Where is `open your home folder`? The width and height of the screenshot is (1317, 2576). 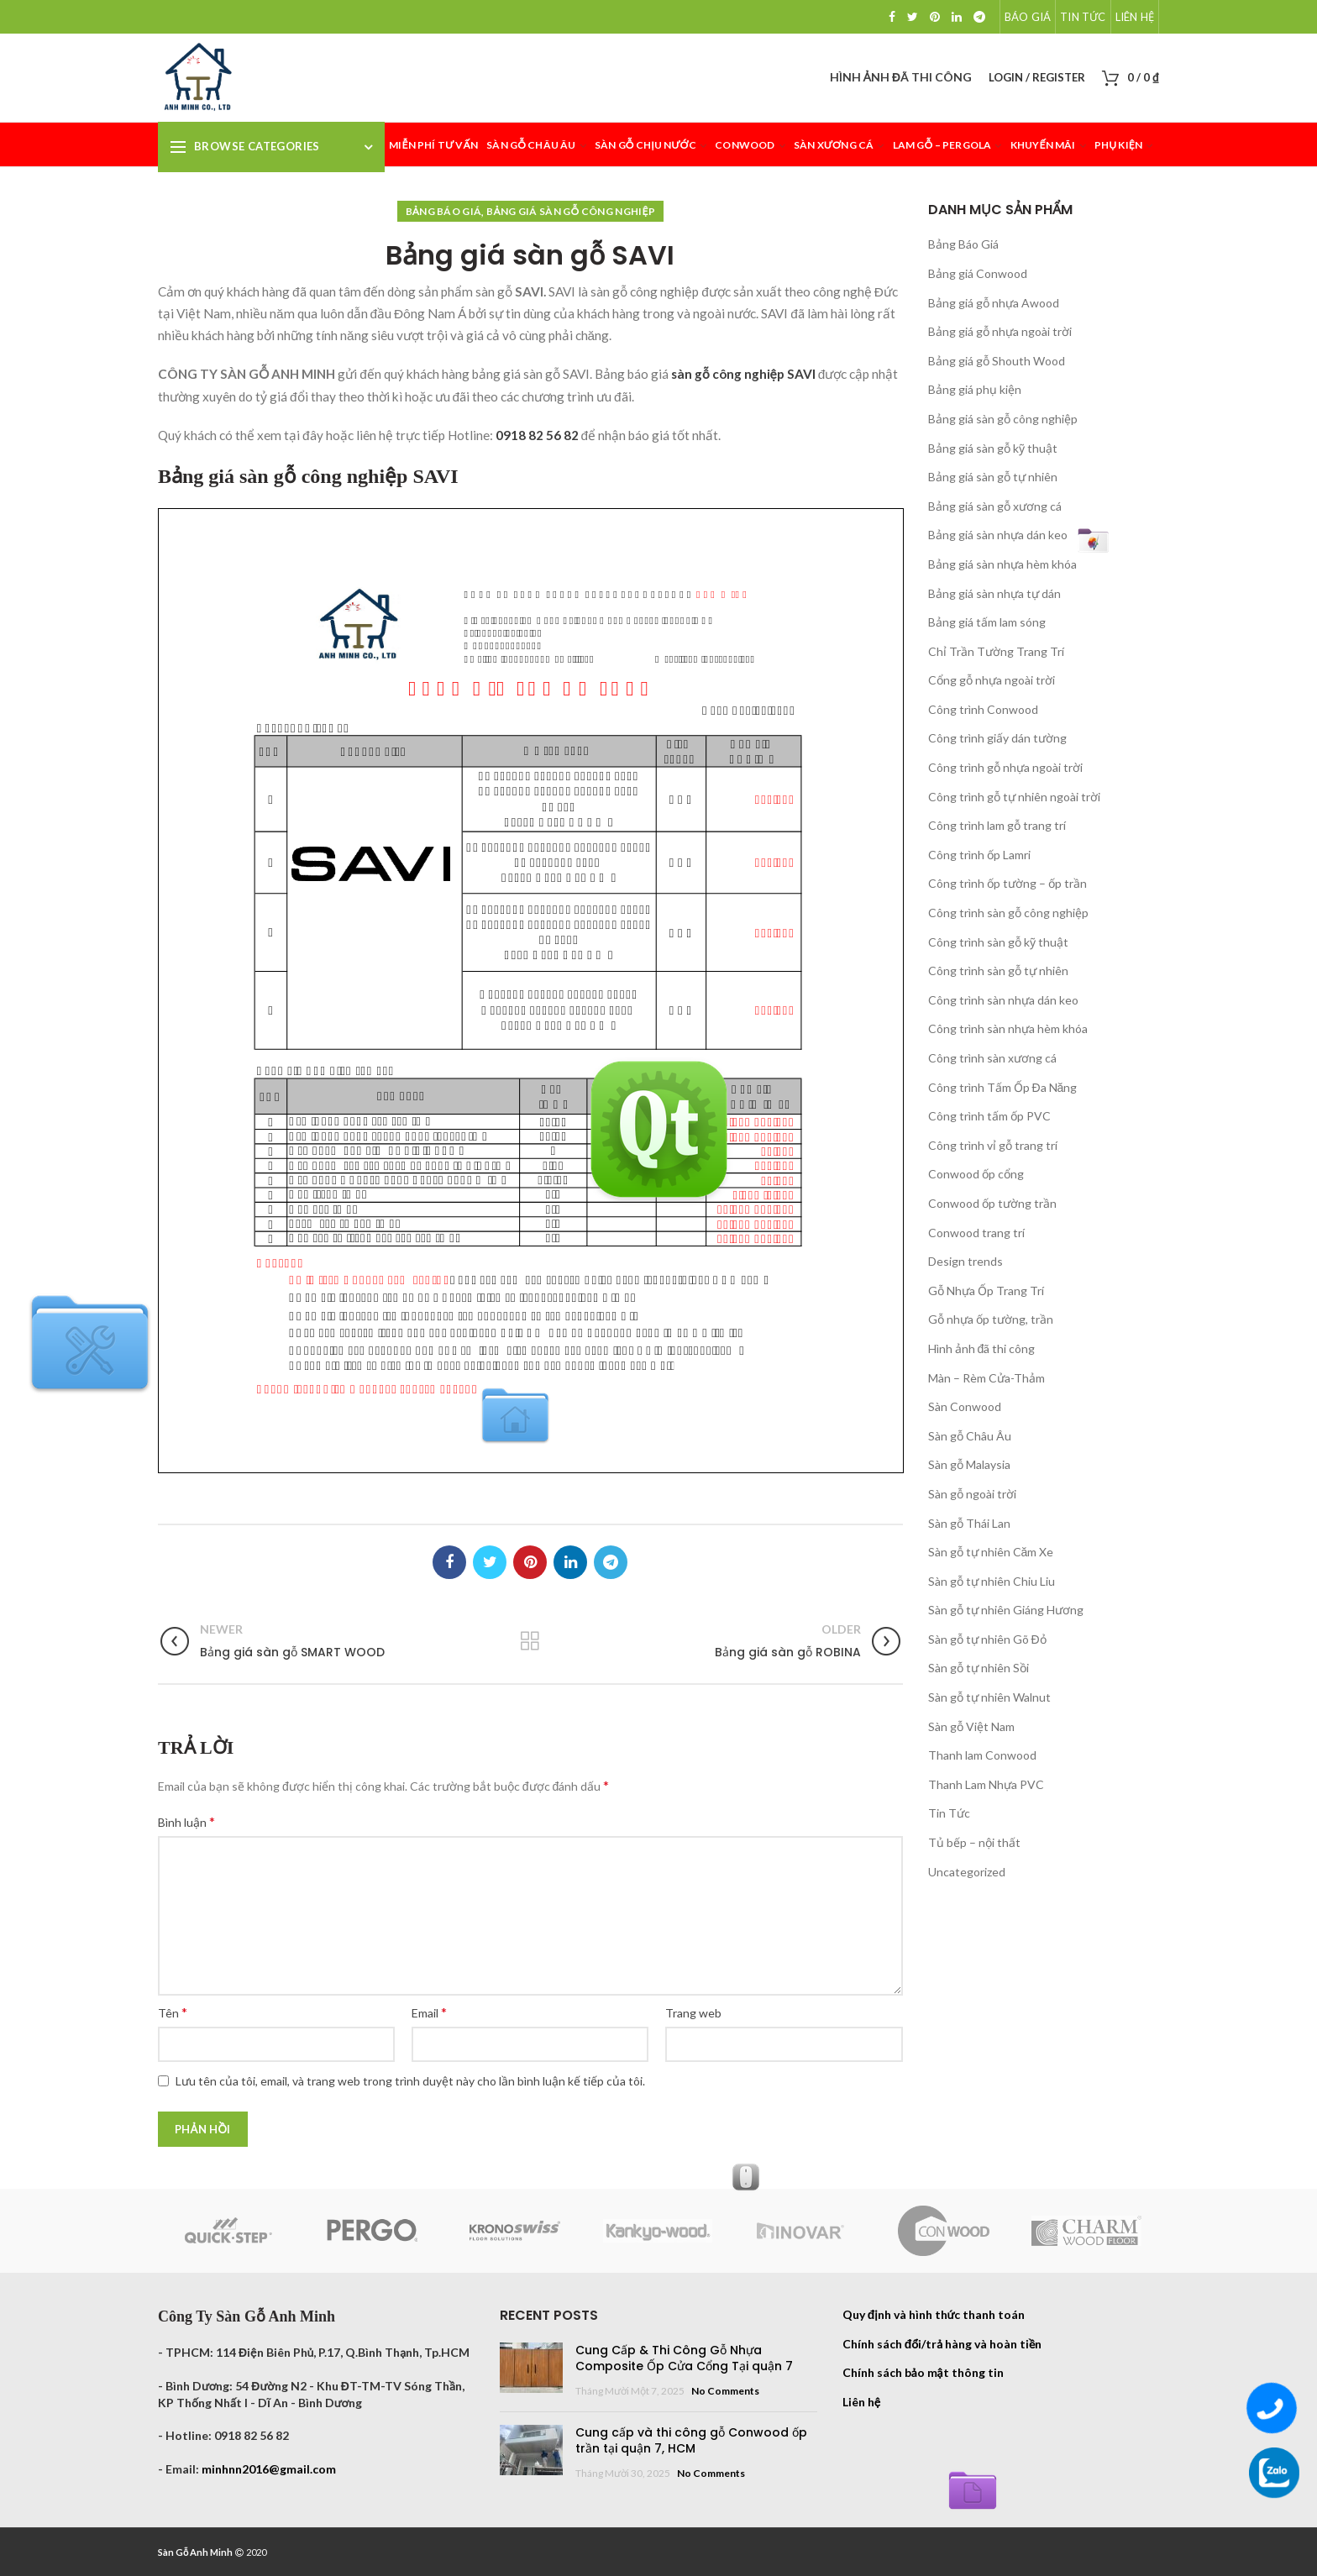 open your home folder is located at coordinates (515, 1414).